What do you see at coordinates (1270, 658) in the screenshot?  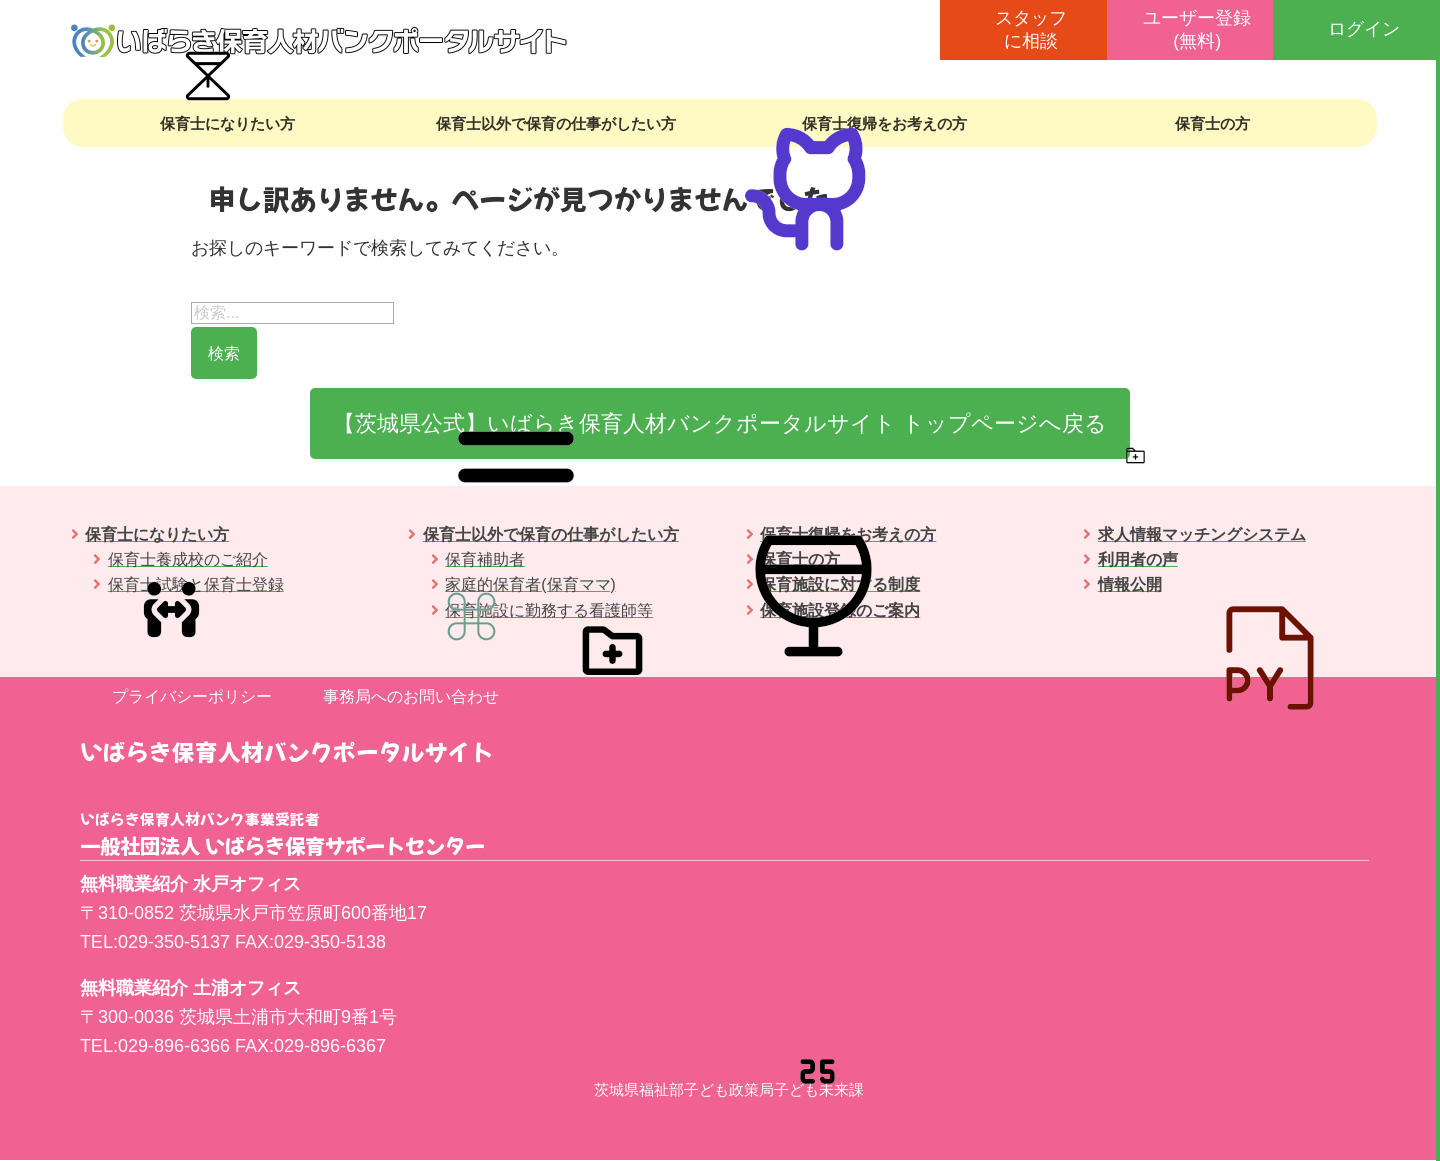 I see `python script file` at bounding box center [1270, 658].